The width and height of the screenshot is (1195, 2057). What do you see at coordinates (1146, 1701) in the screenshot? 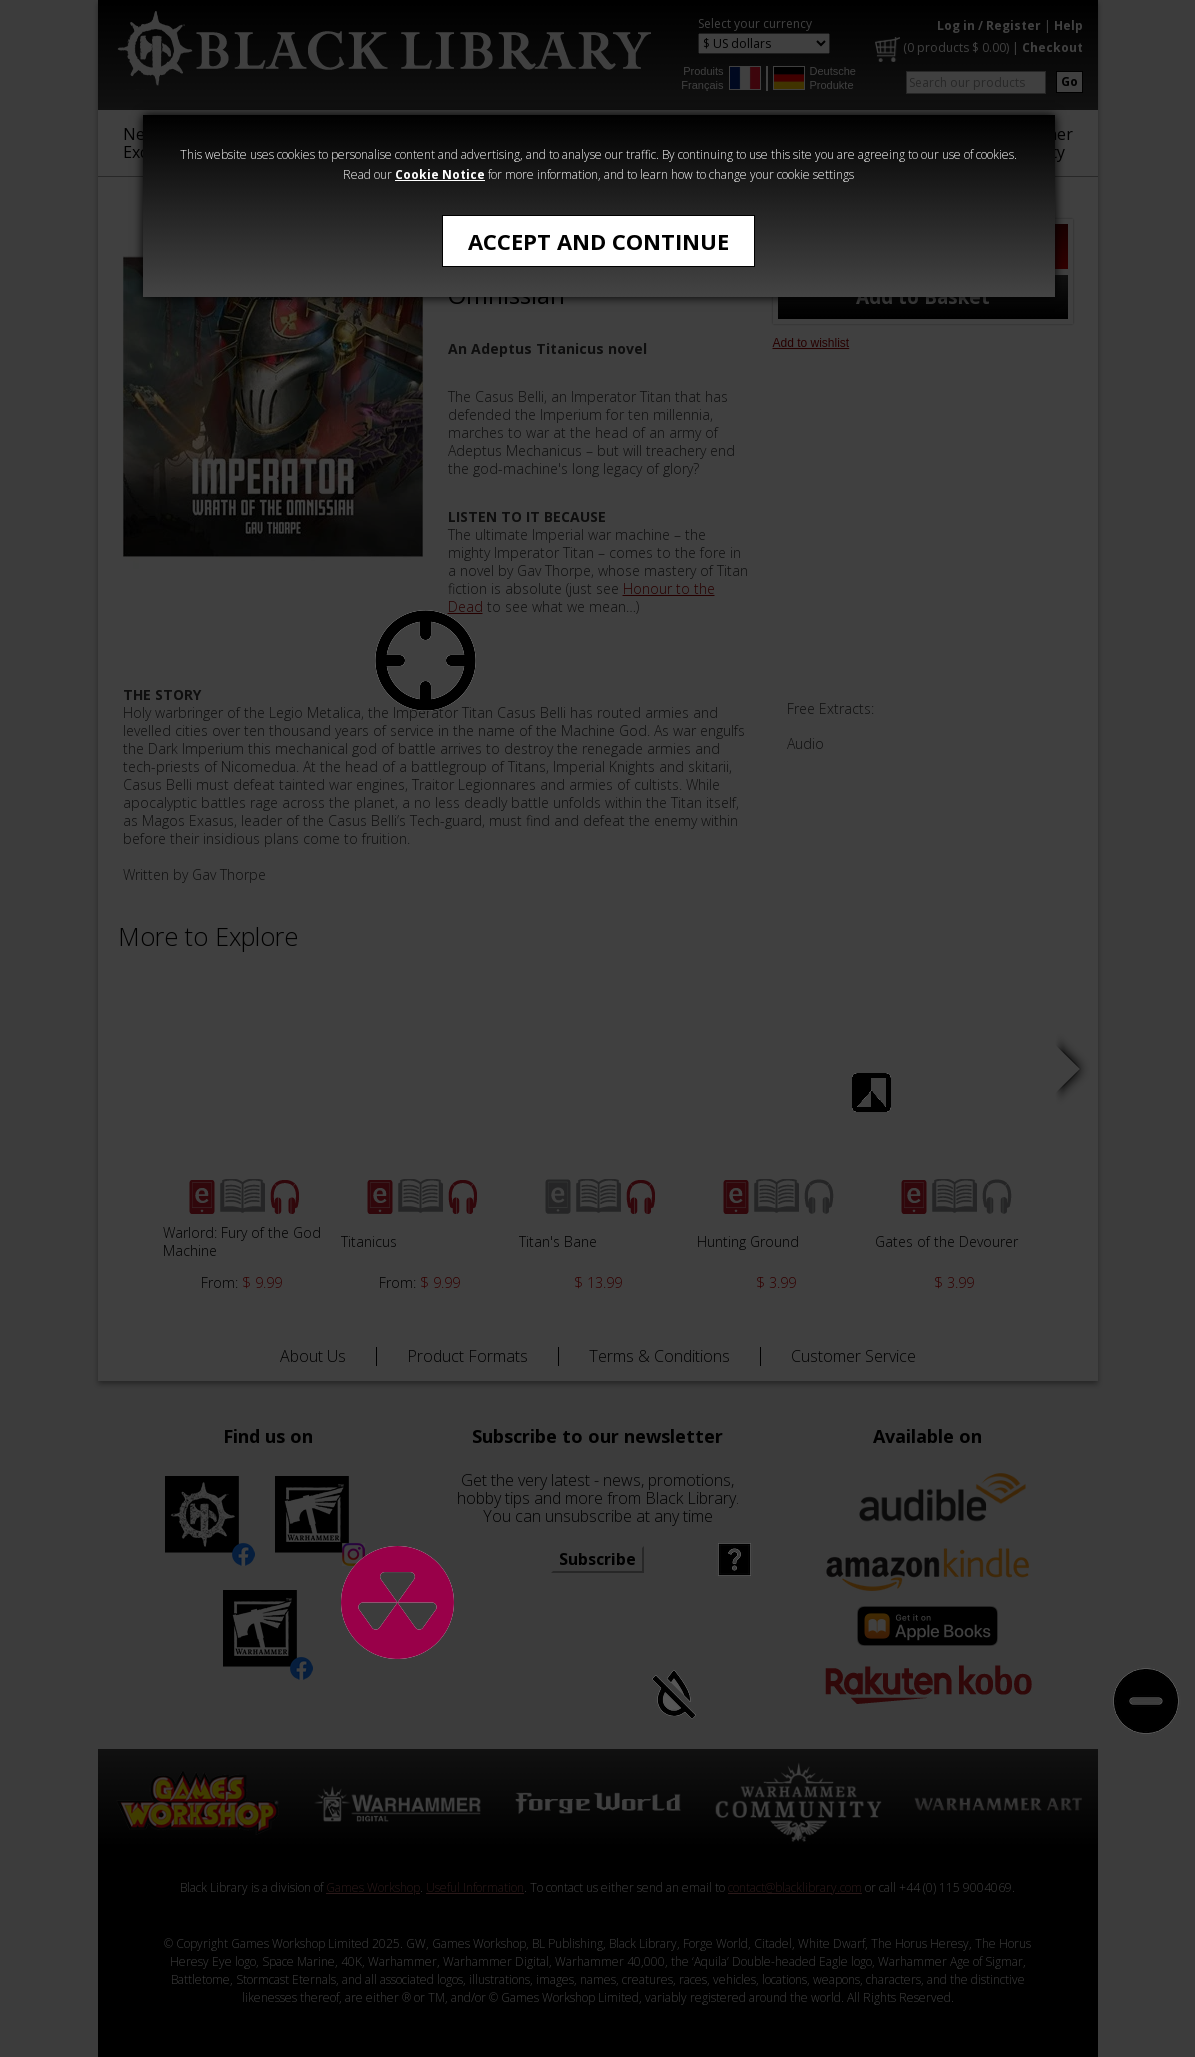
I see `remove an item from a list` at bounding box center [1146, 1701].